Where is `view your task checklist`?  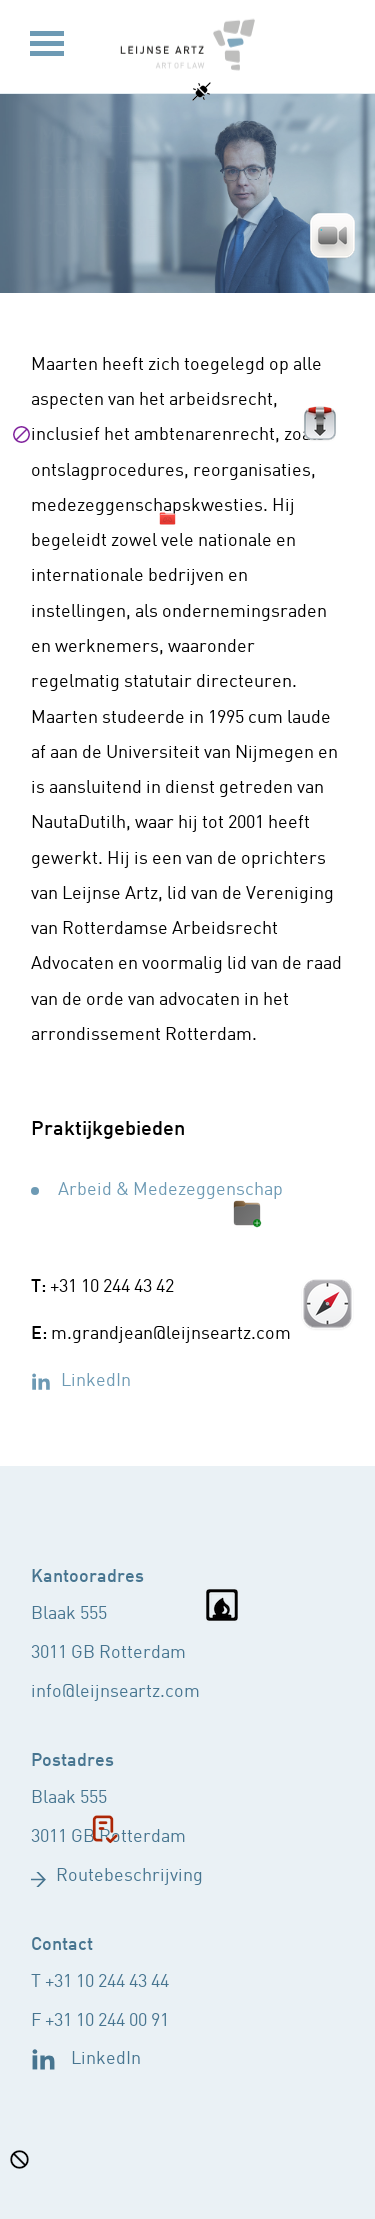 view your task checklist is located at coordinates (104, 1828).